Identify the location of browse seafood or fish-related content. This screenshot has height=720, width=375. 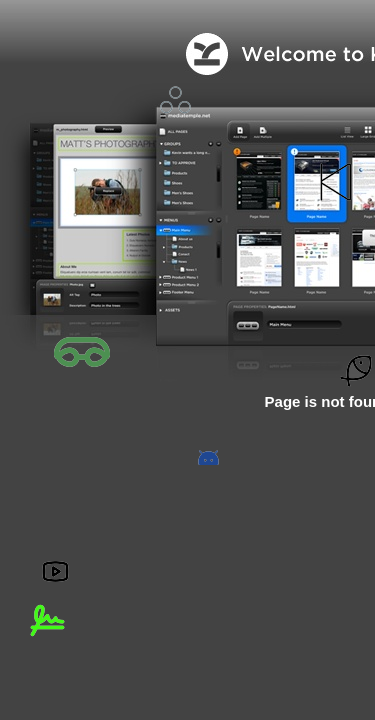
(357, 370).